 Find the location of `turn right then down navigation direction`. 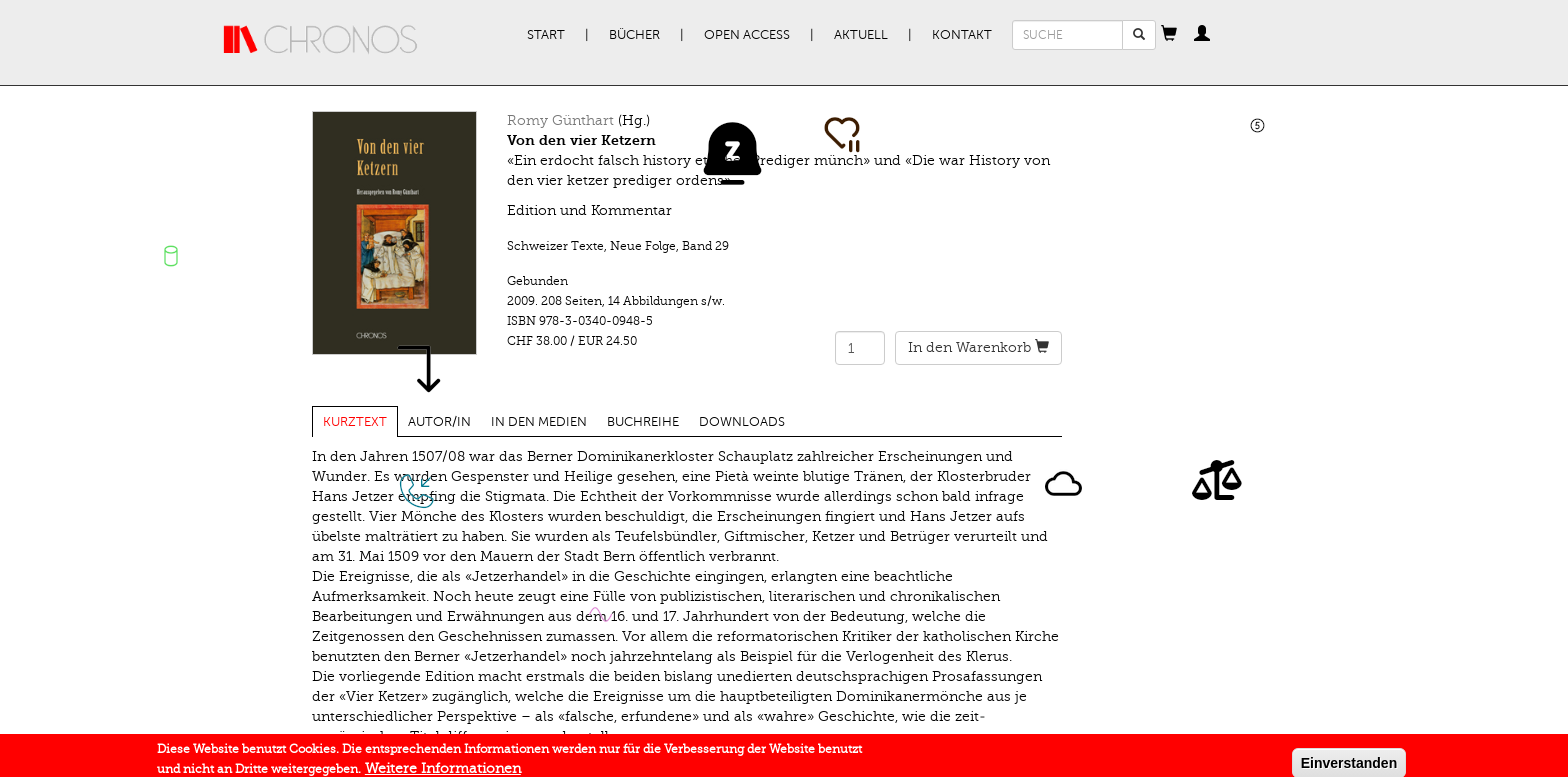

turn right then down navigation direction is located at coordinates (419, 369).